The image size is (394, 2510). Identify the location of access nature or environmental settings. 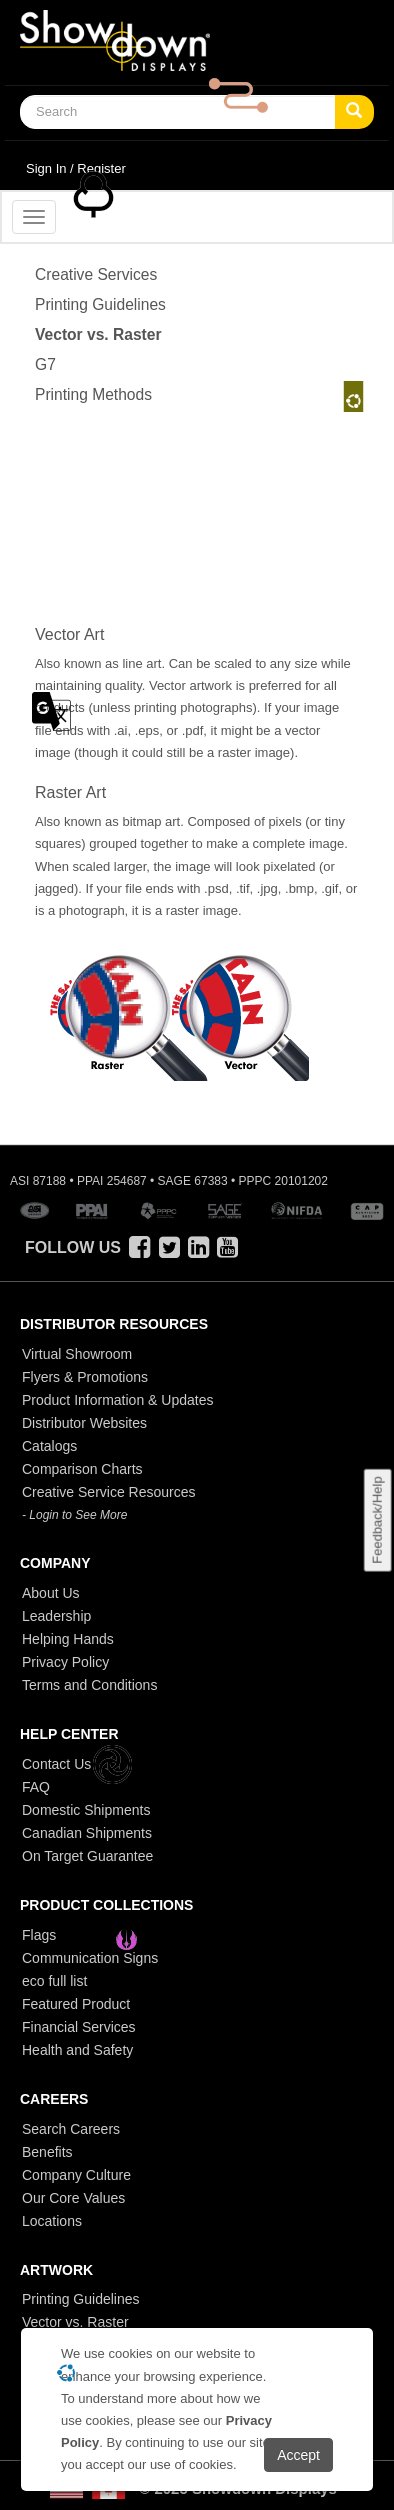
(93, 195).